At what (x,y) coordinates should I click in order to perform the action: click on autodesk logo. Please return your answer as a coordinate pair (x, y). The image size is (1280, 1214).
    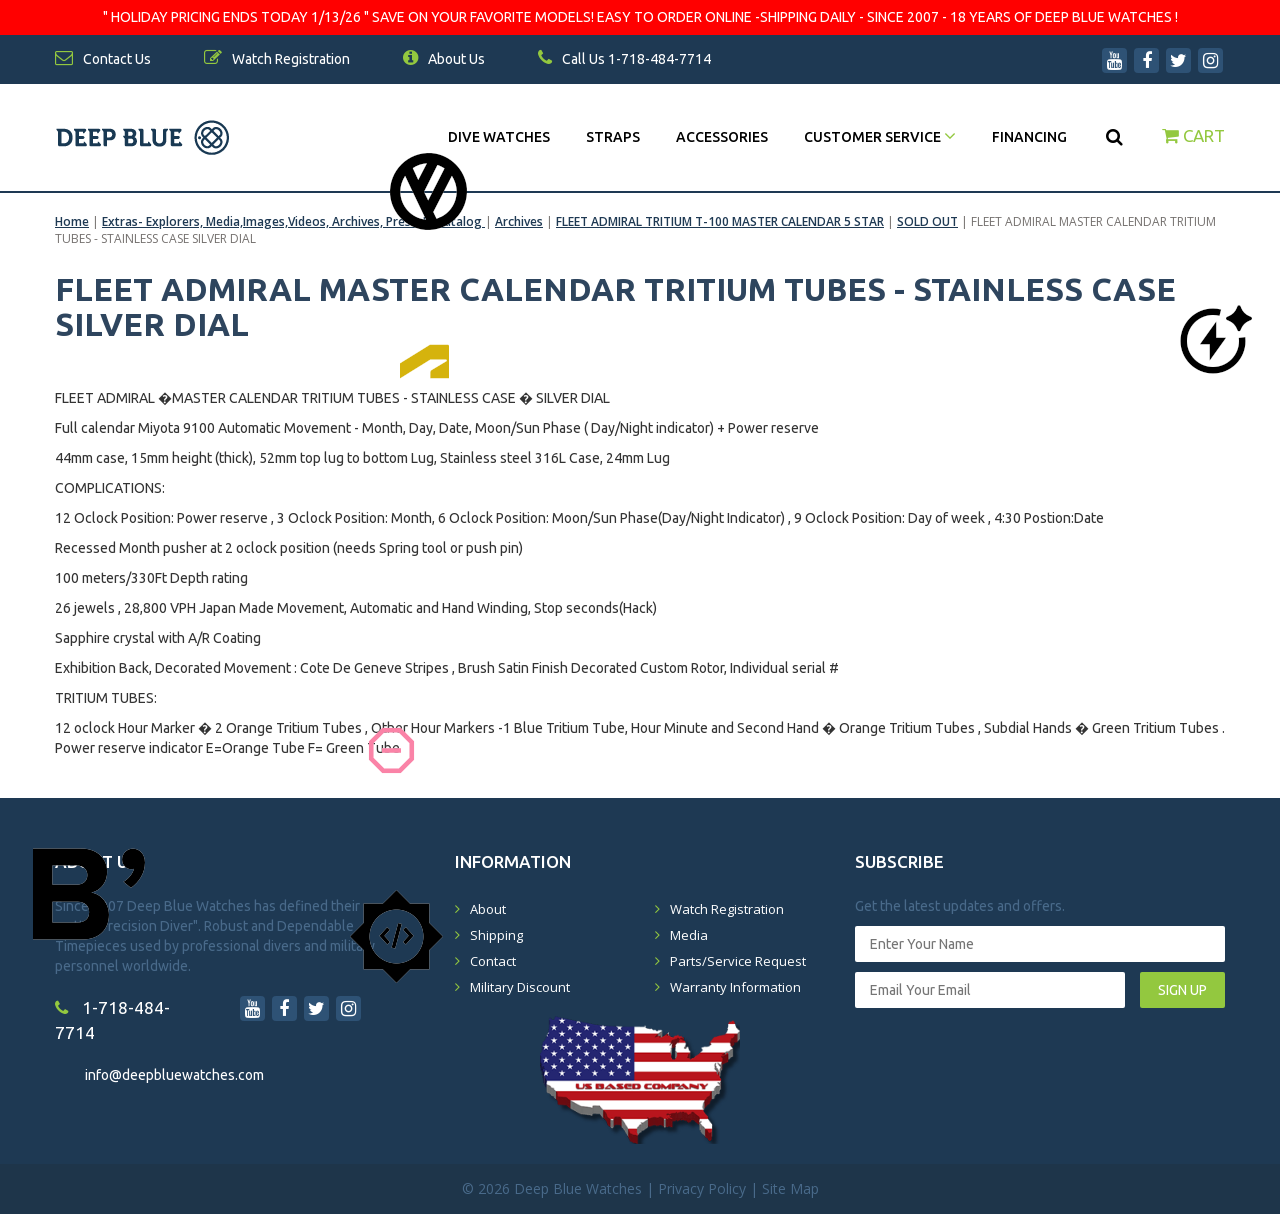
    Looking at the image, I should click on (424, 361).